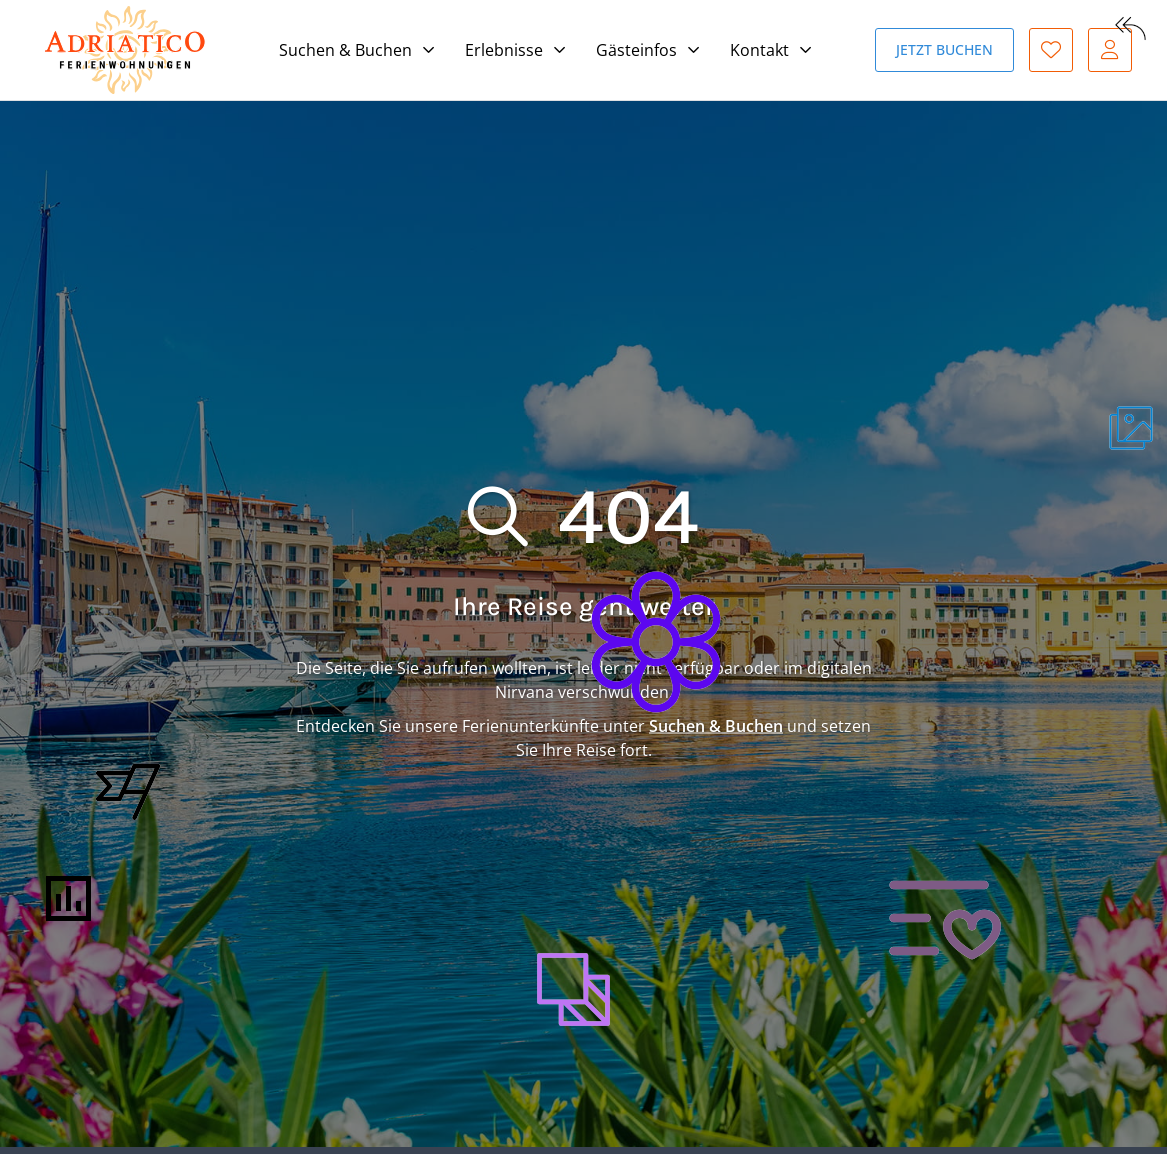 The image size is (1167, 1154). I want to click on reply all to a message or email, so click(1130, 28).